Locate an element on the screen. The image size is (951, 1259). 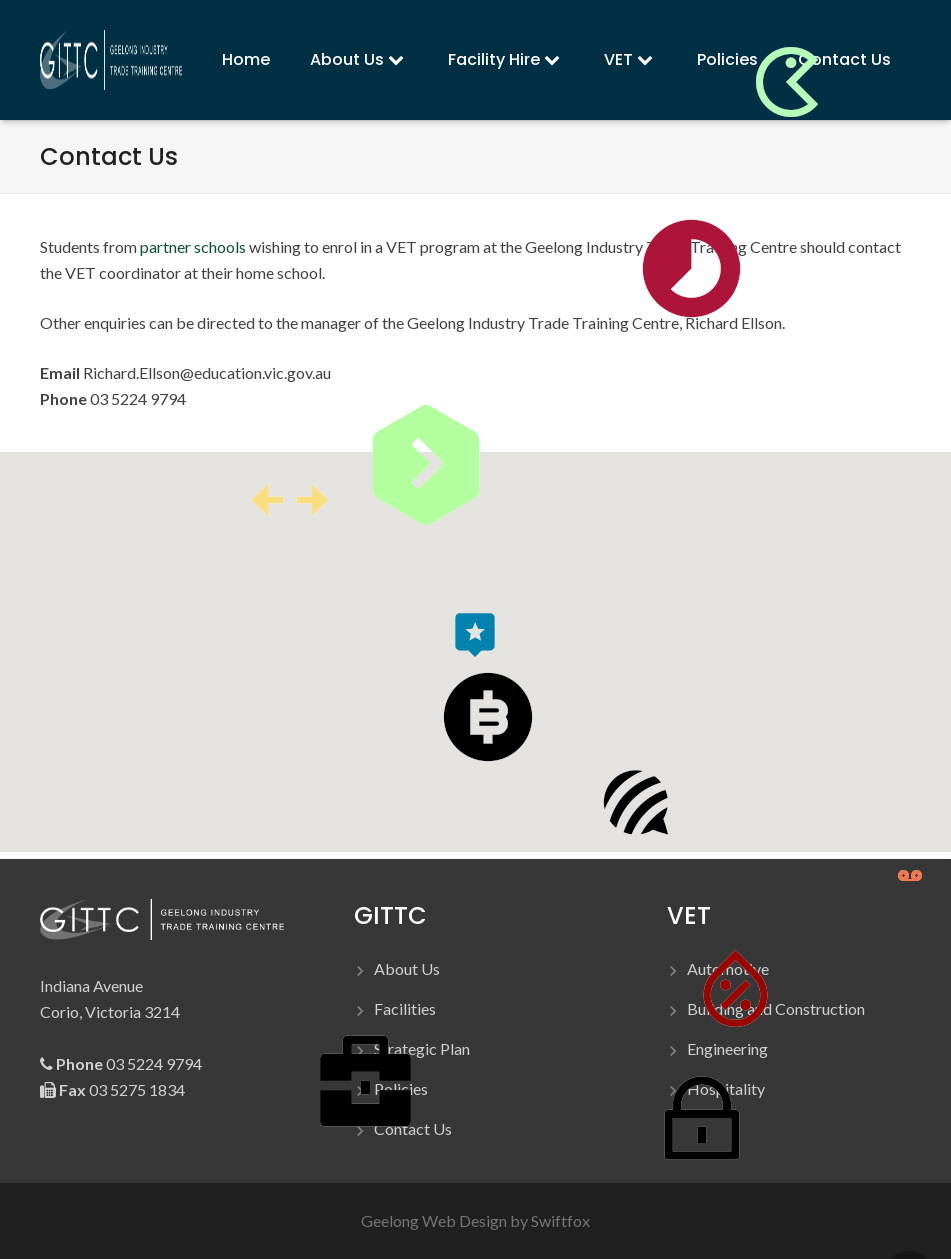
lock or secure this item is located at coordinates (702, 1118).